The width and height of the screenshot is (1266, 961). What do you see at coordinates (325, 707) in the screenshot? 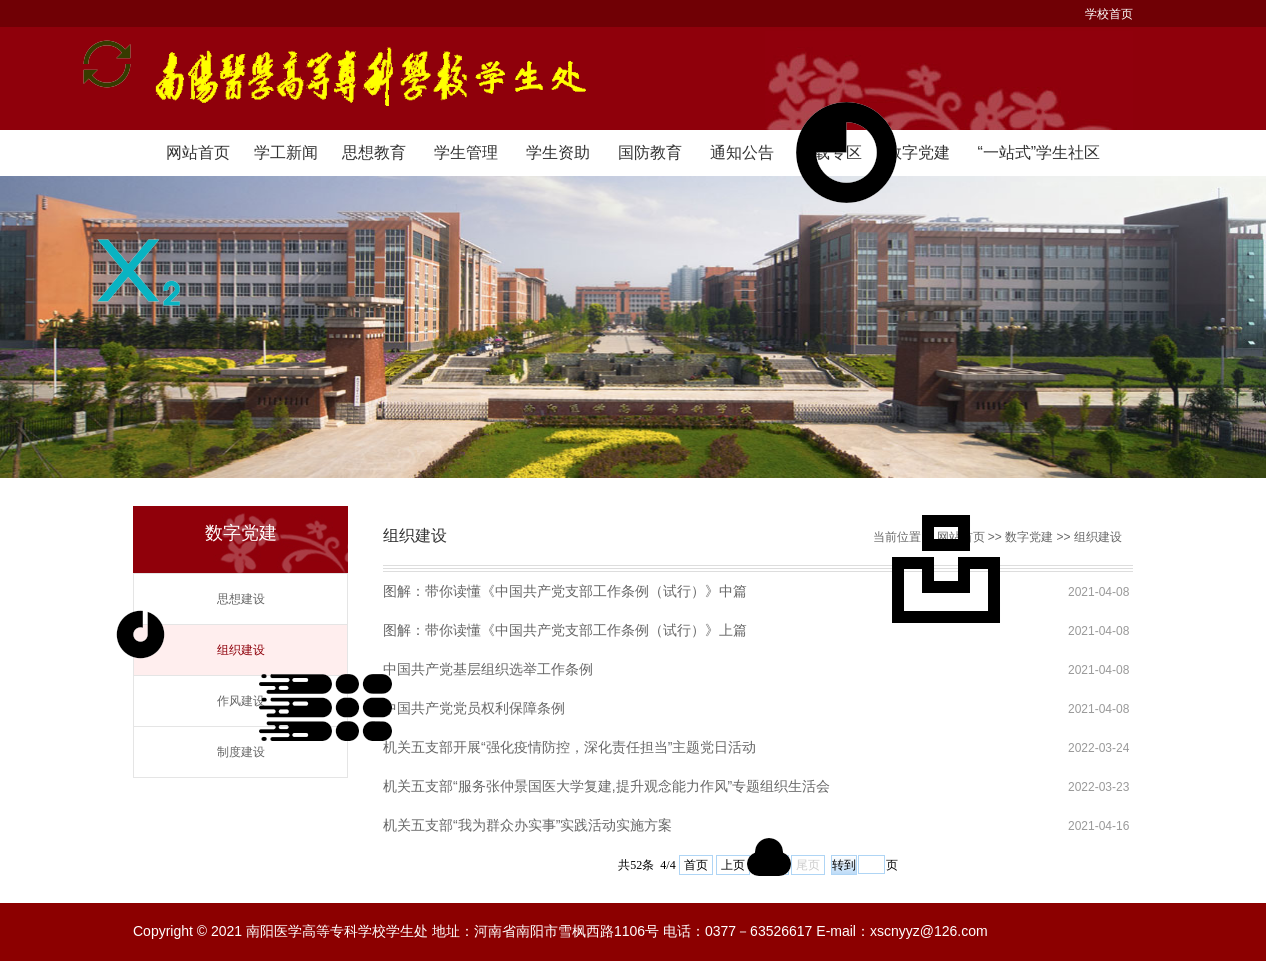
I see `modin library logo` at bounding box center [325, 707].